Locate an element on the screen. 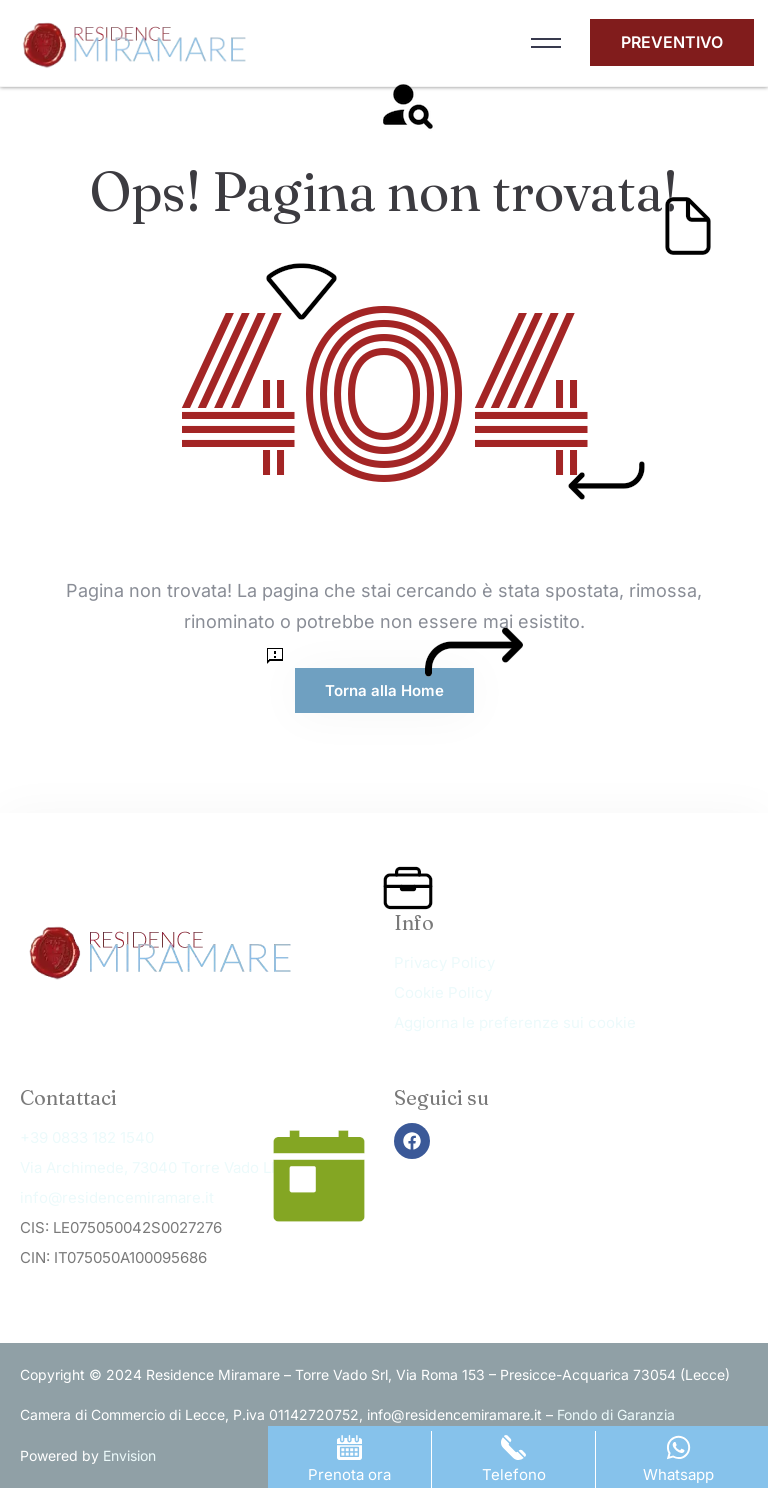 This screenshot has height=1488, width=768. search for a person or contact is located at coordinates (408, 104).